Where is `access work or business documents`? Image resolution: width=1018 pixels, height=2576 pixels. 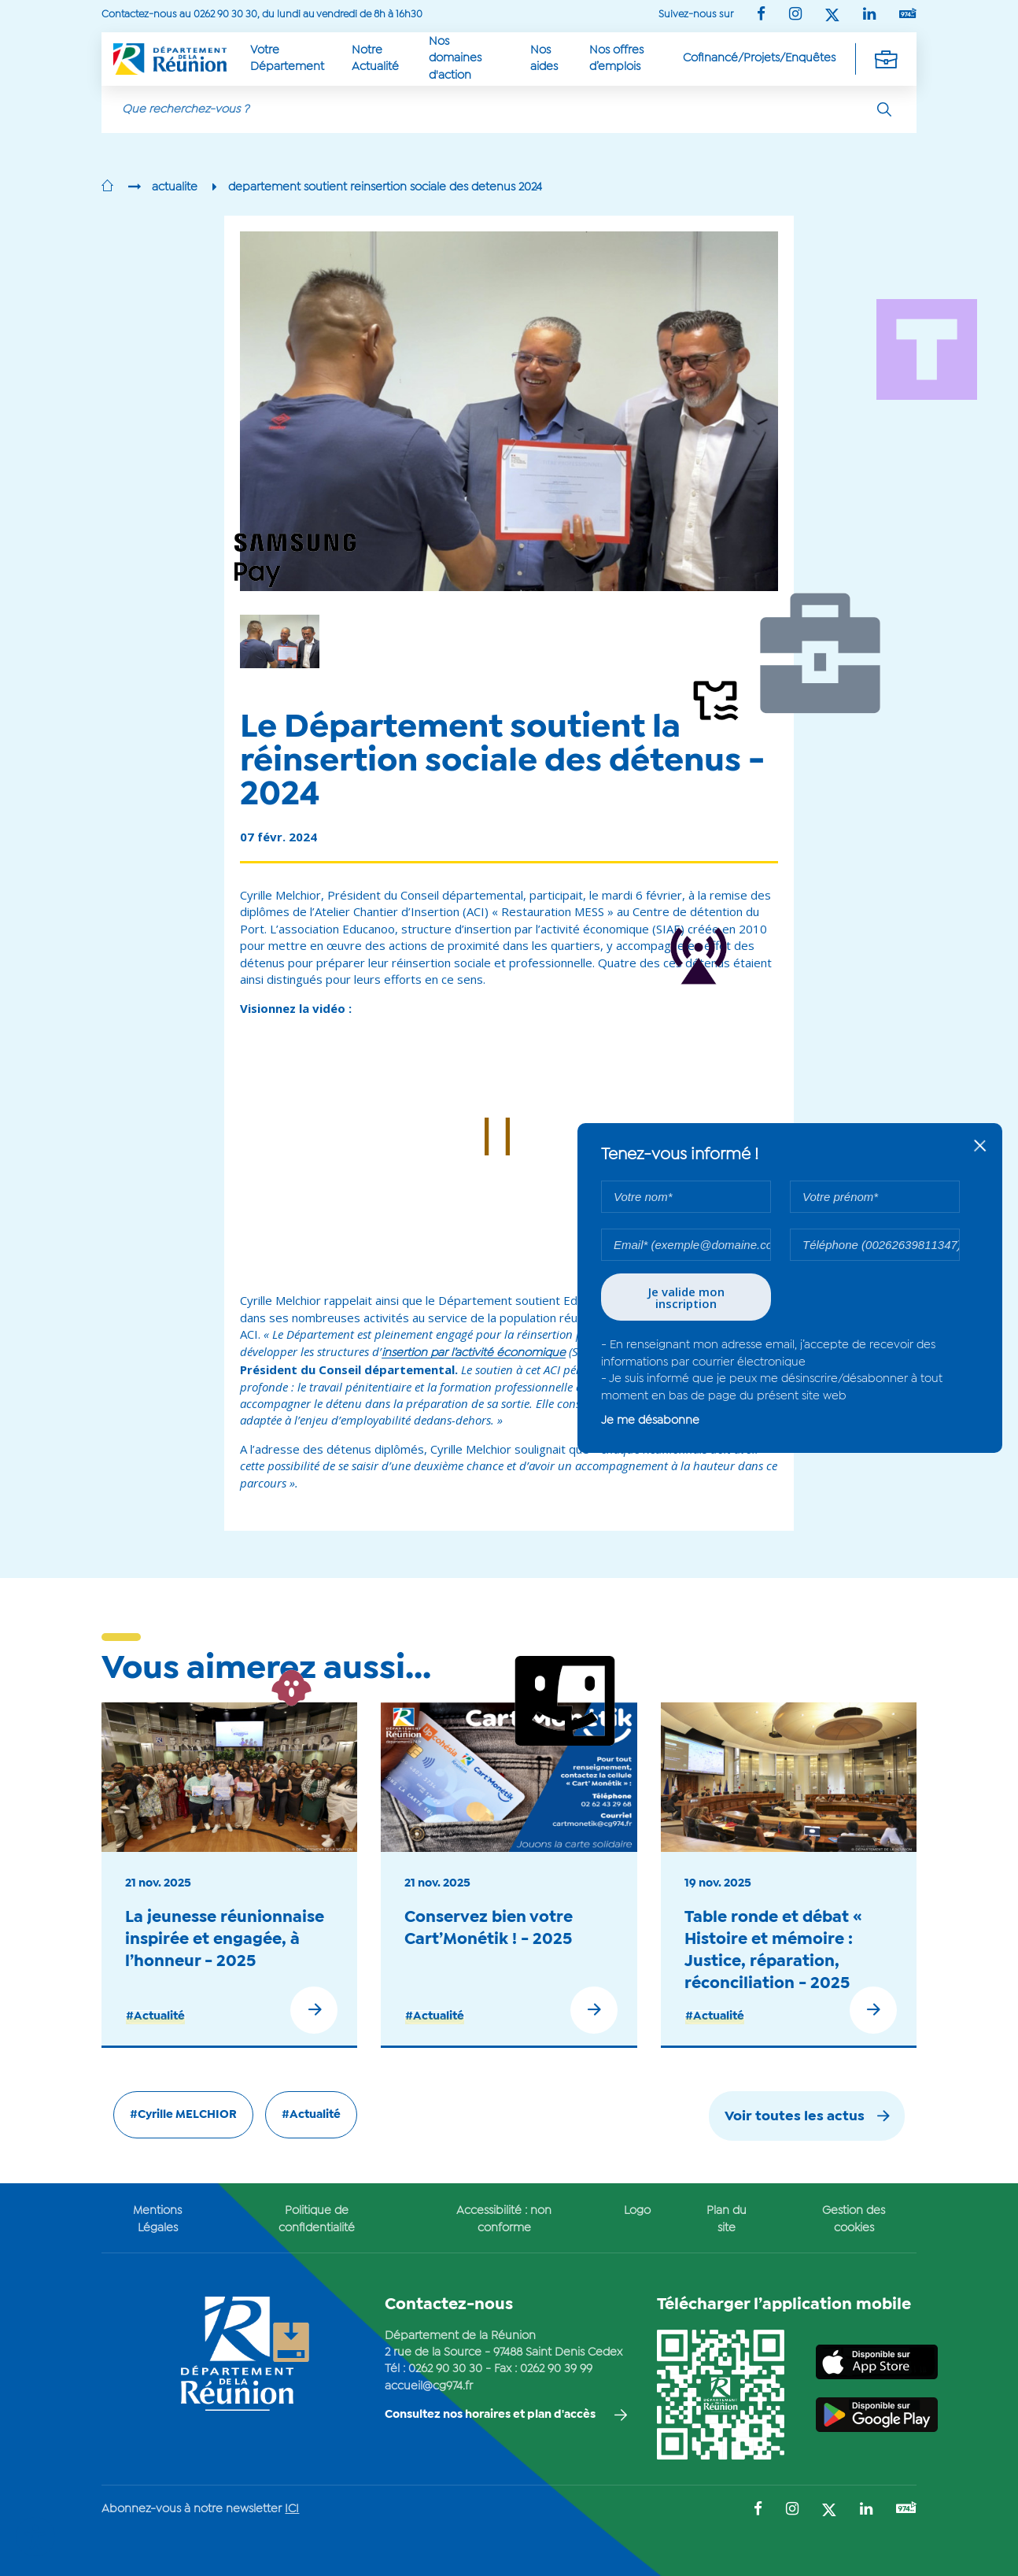 access work or business documents is located at coordinates (820, 659).